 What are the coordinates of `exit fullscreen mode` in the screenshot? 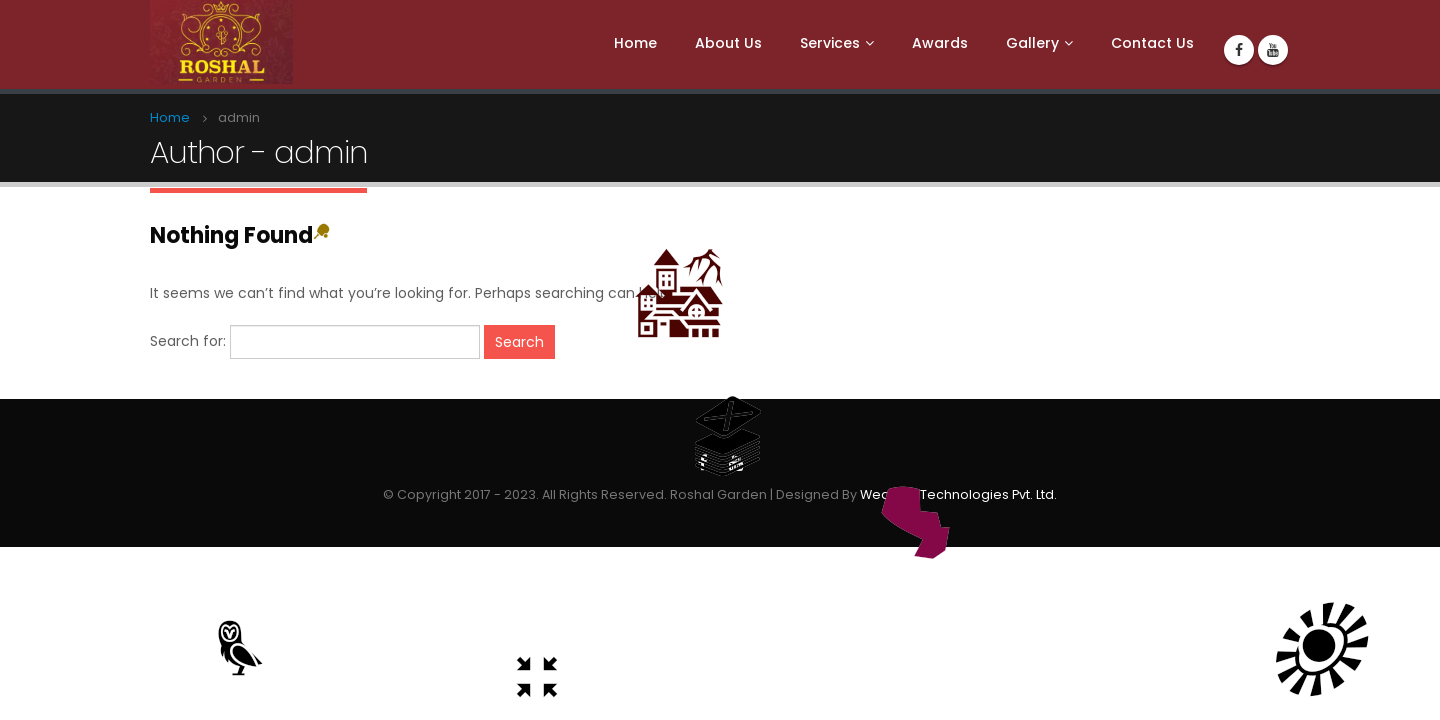 It's located at (537, 677).